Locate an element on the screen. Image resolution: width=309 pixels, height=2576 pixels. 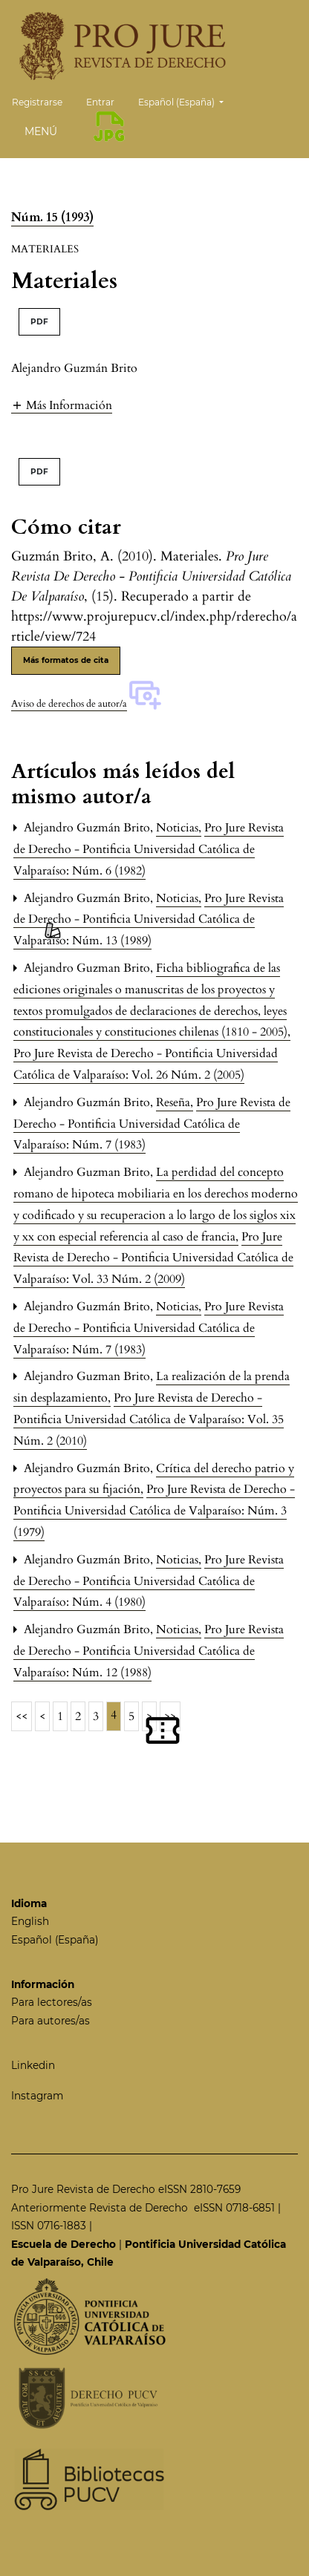
add funds to your account is located at coordinates (144, 693).